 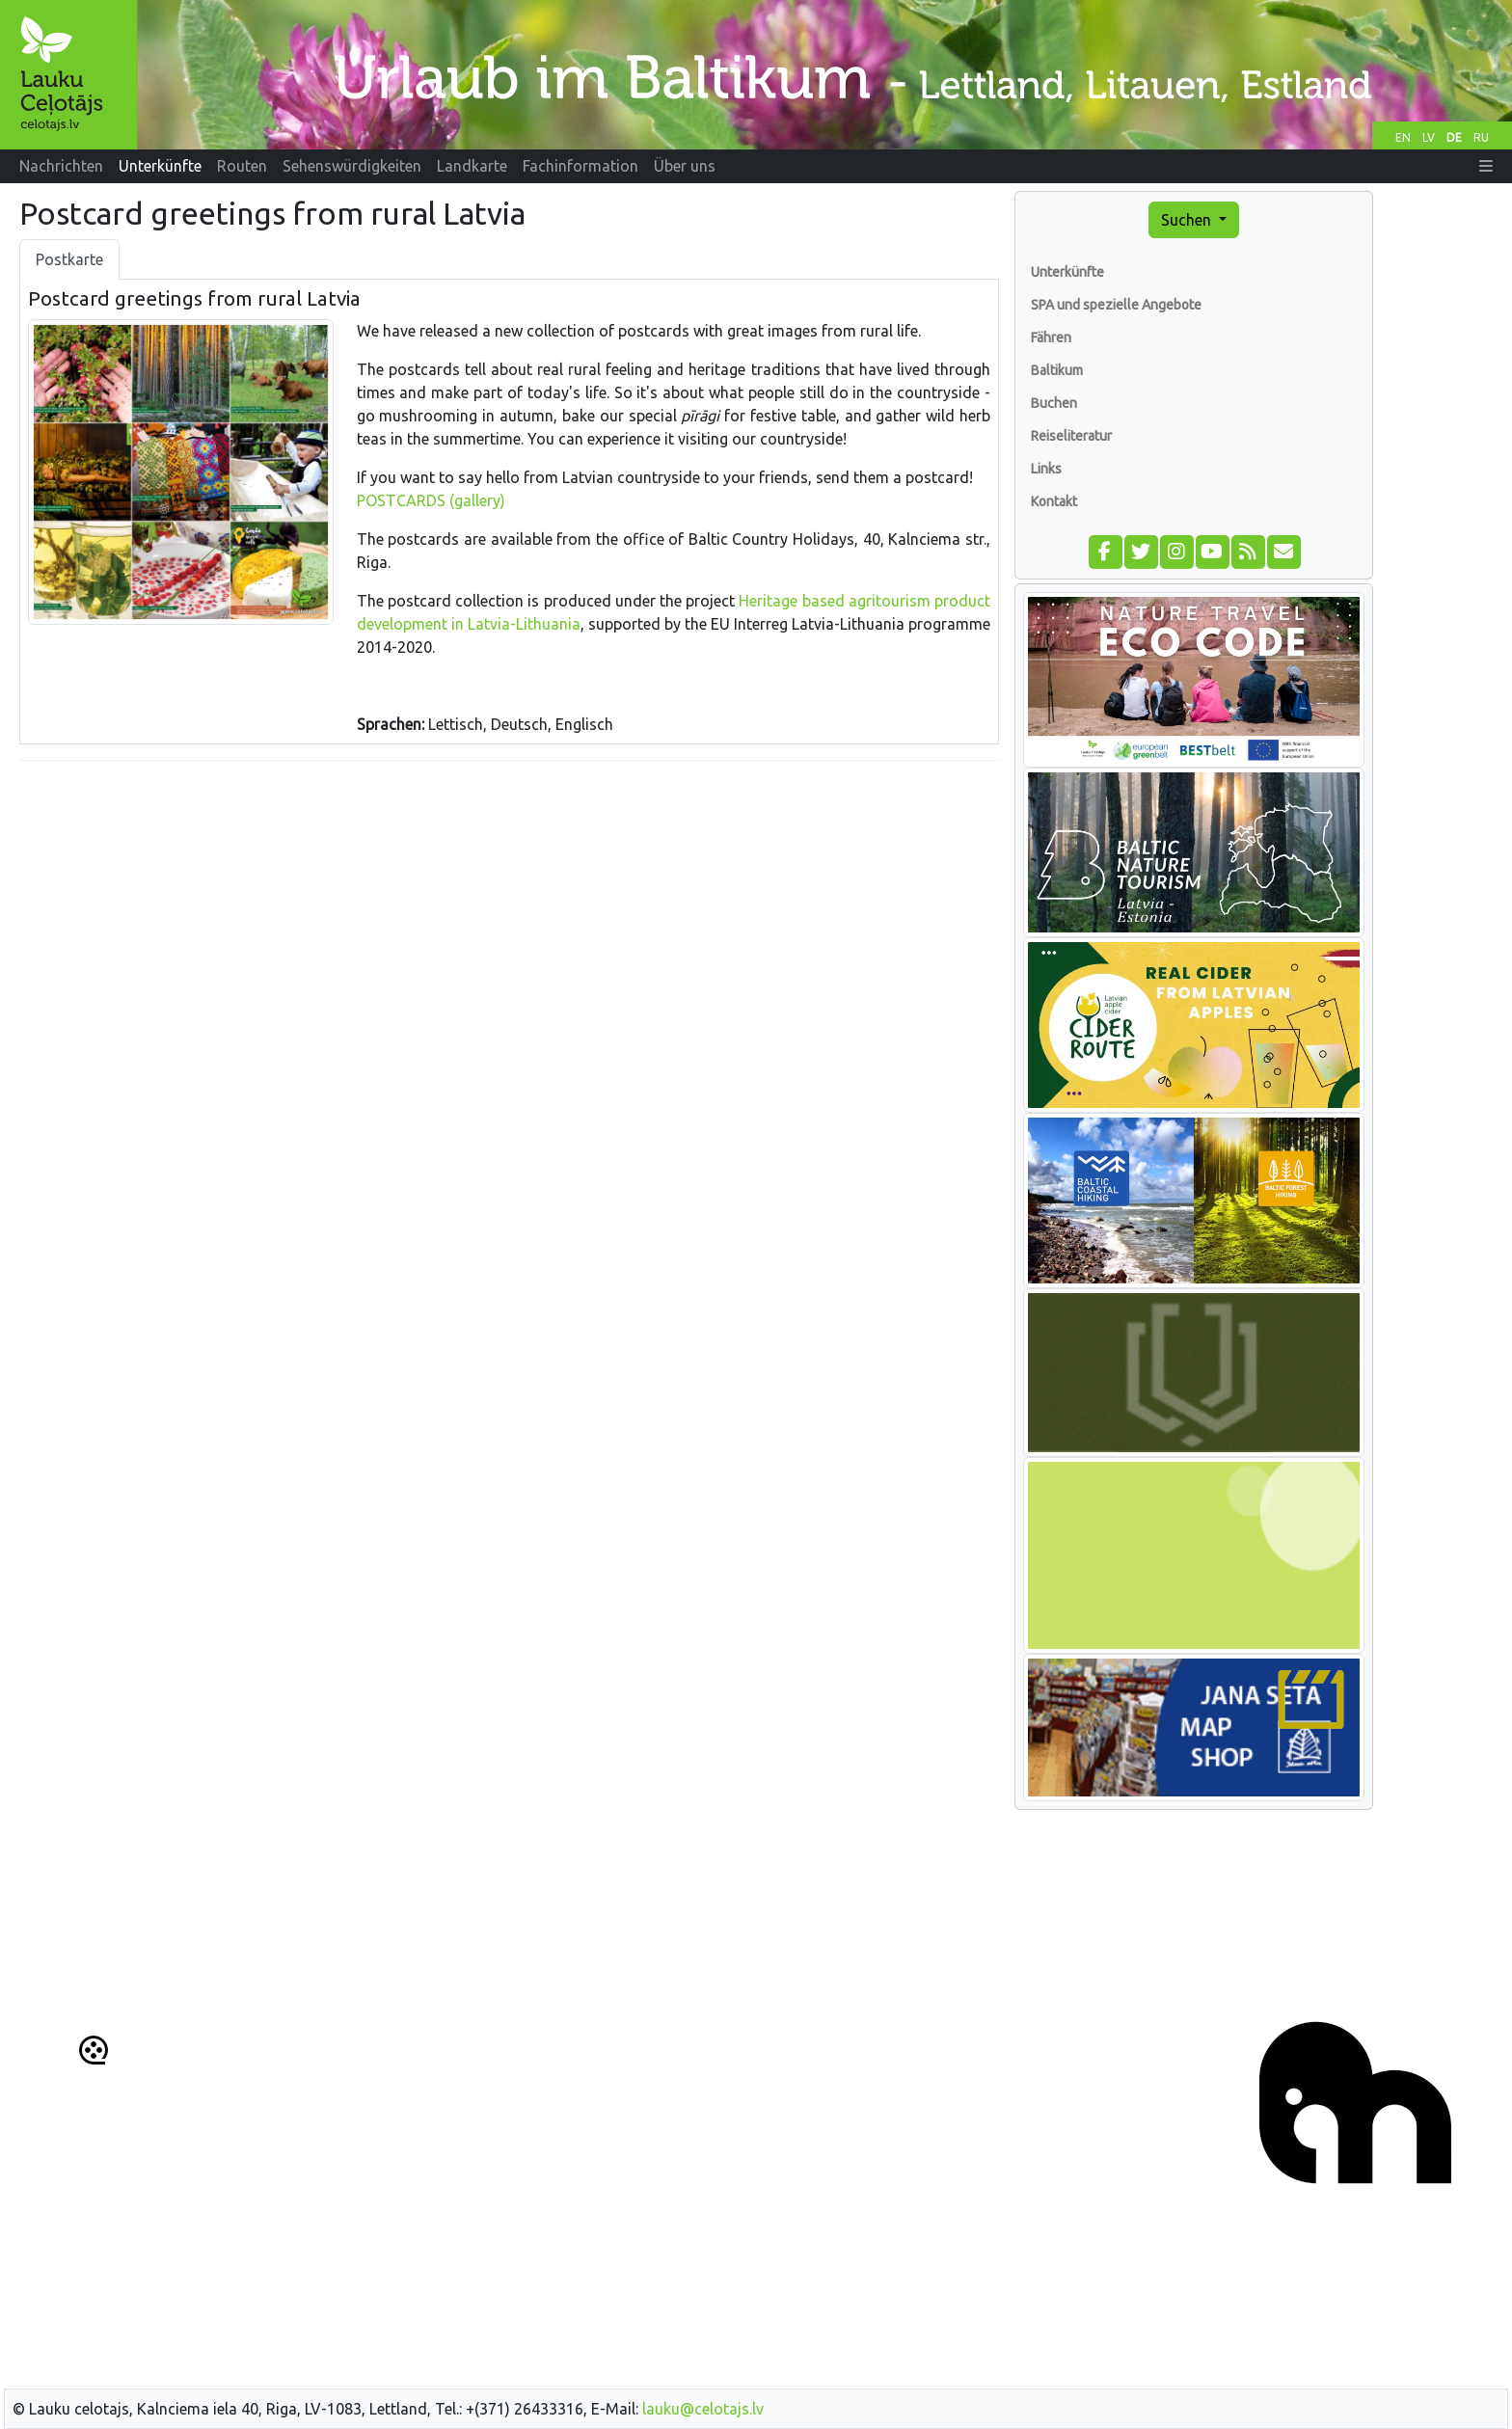 What do you see at coordinates (94, 2050) in the screenshot?
I see `browse movies or video content` at bounding box center [94, 2050].